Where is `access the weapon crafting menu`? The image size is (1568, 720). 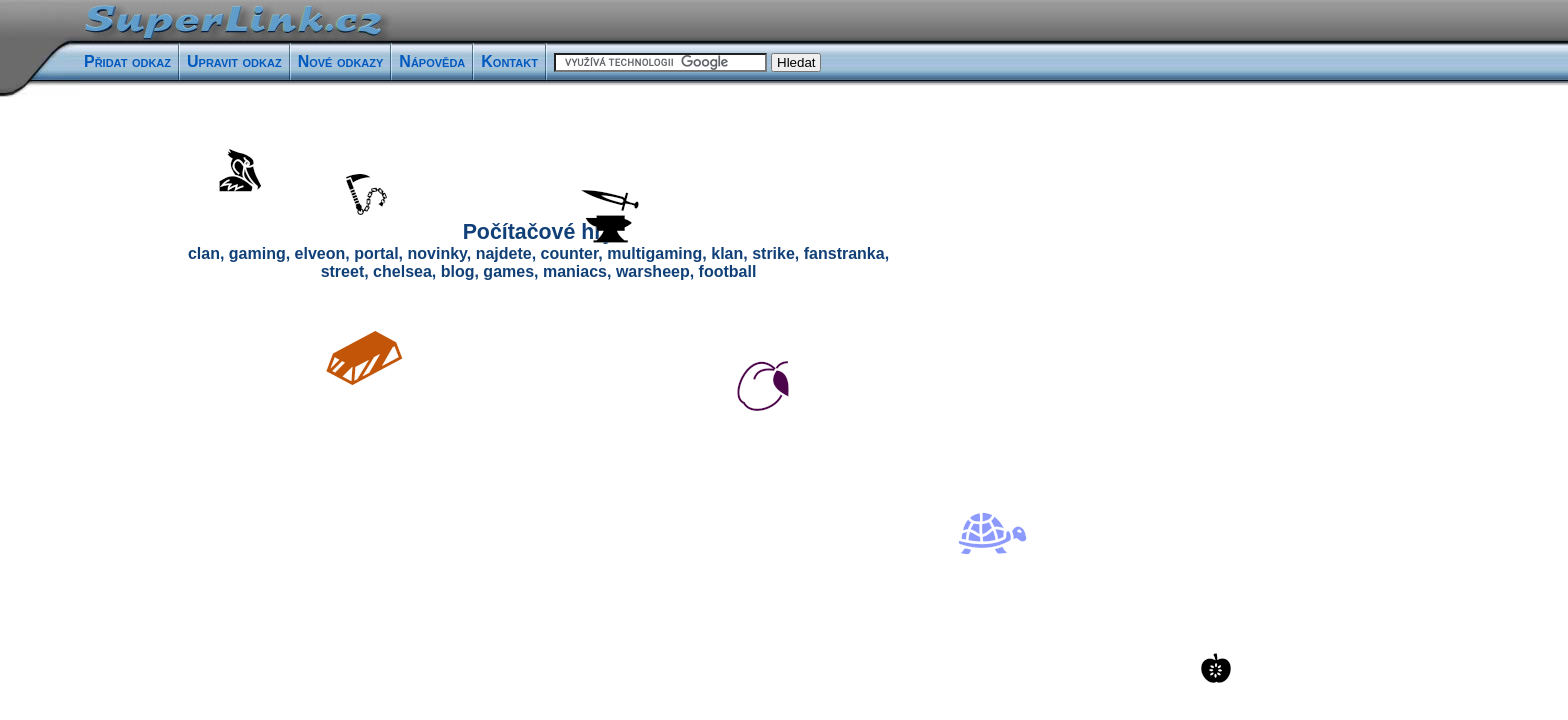 access the weapon crafting menu is located at coordinates (610, 214).